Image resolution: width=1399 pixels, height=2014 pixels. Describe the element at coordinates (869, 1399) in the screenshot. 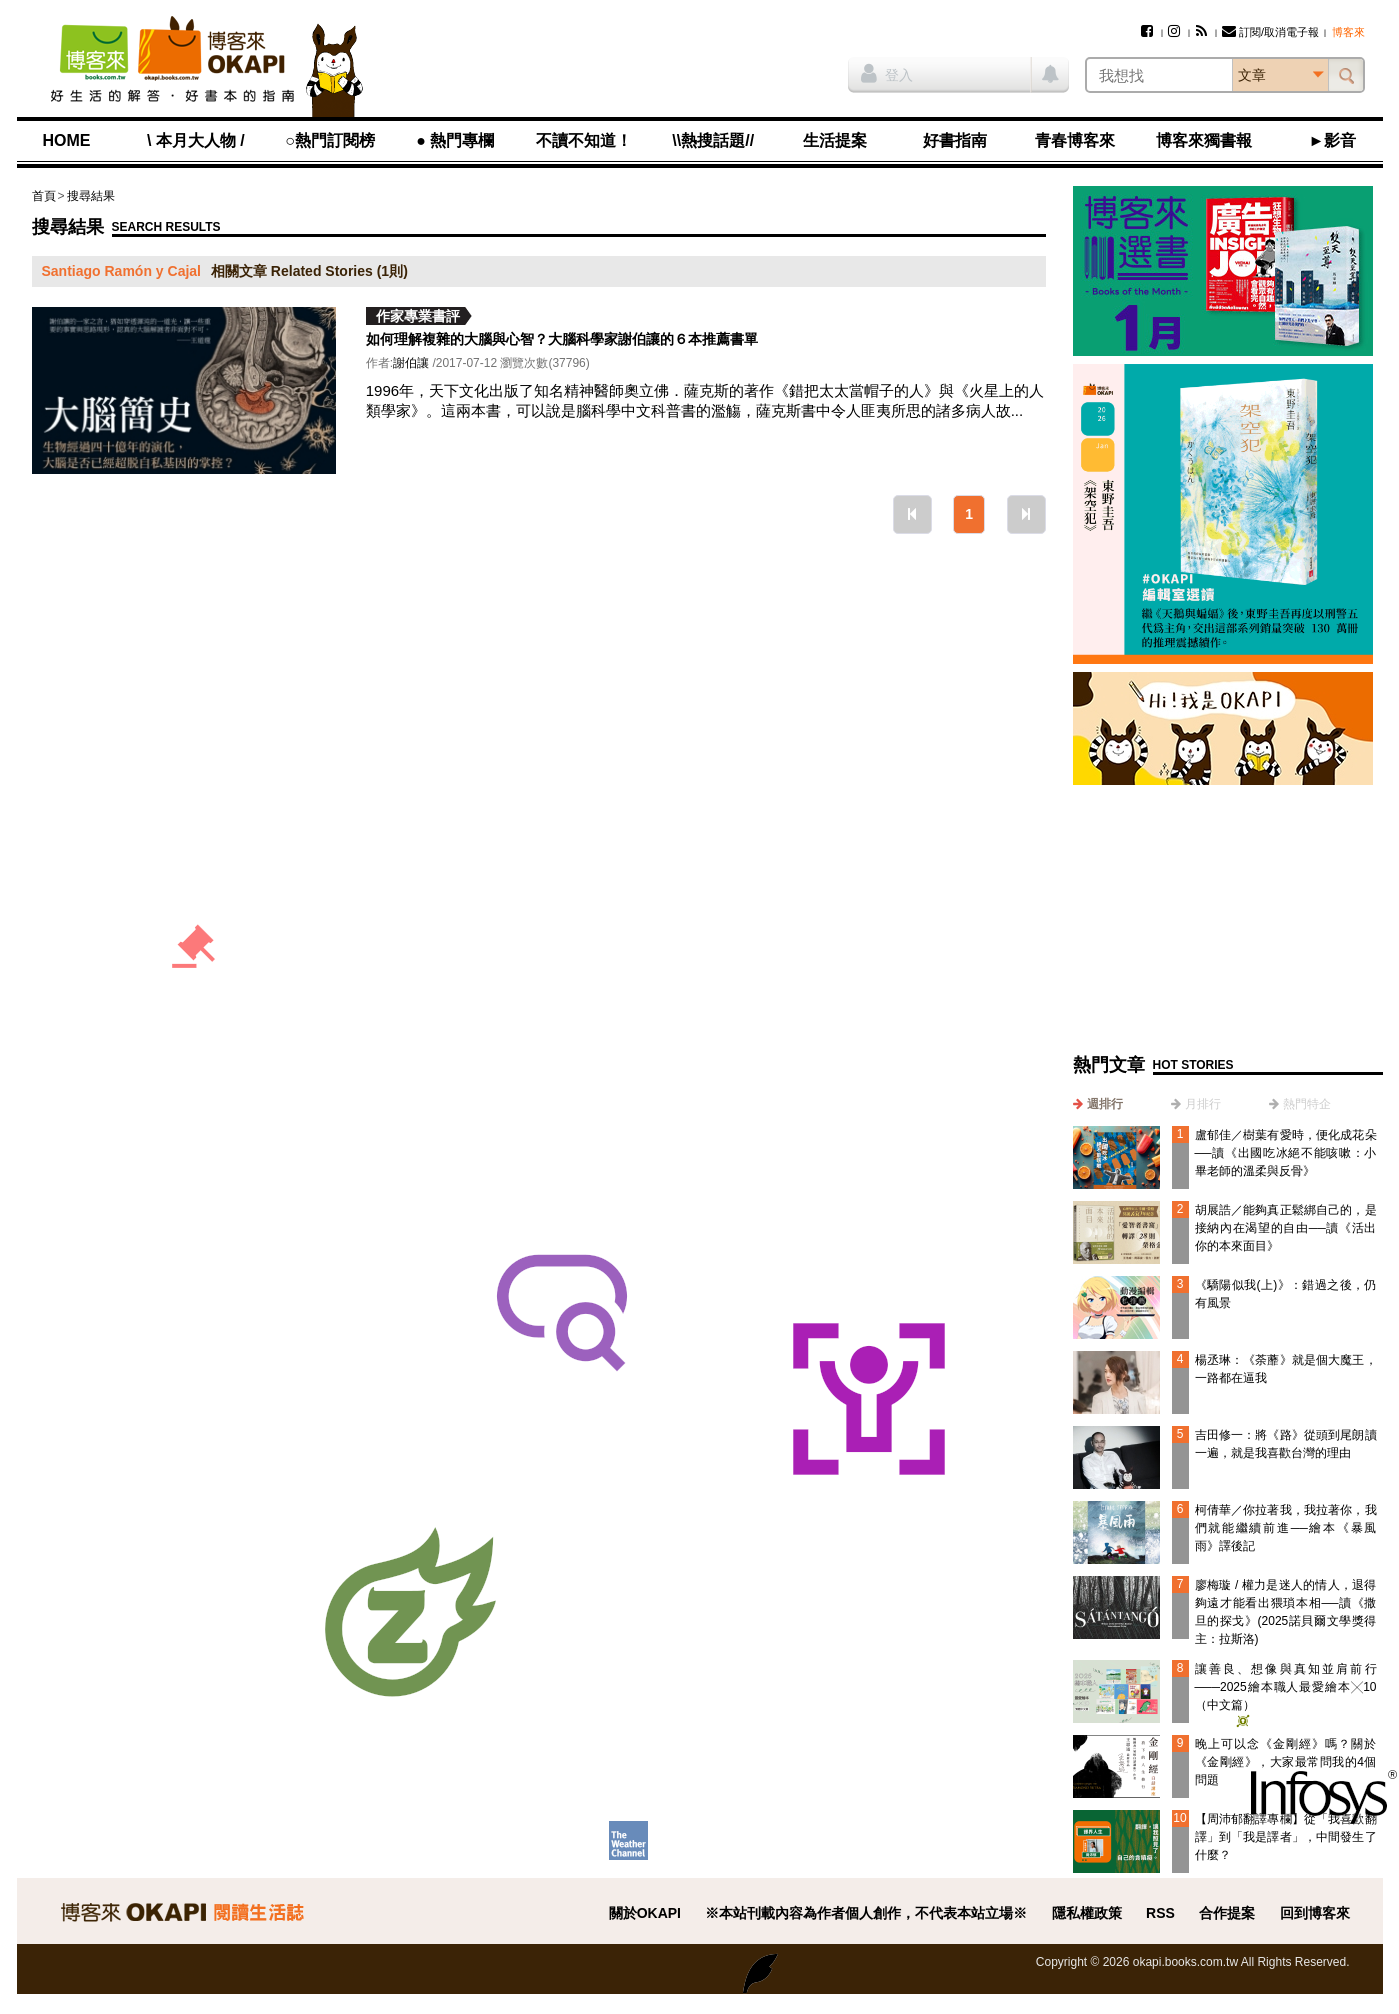

I see `scan or verify user identity` at that location.